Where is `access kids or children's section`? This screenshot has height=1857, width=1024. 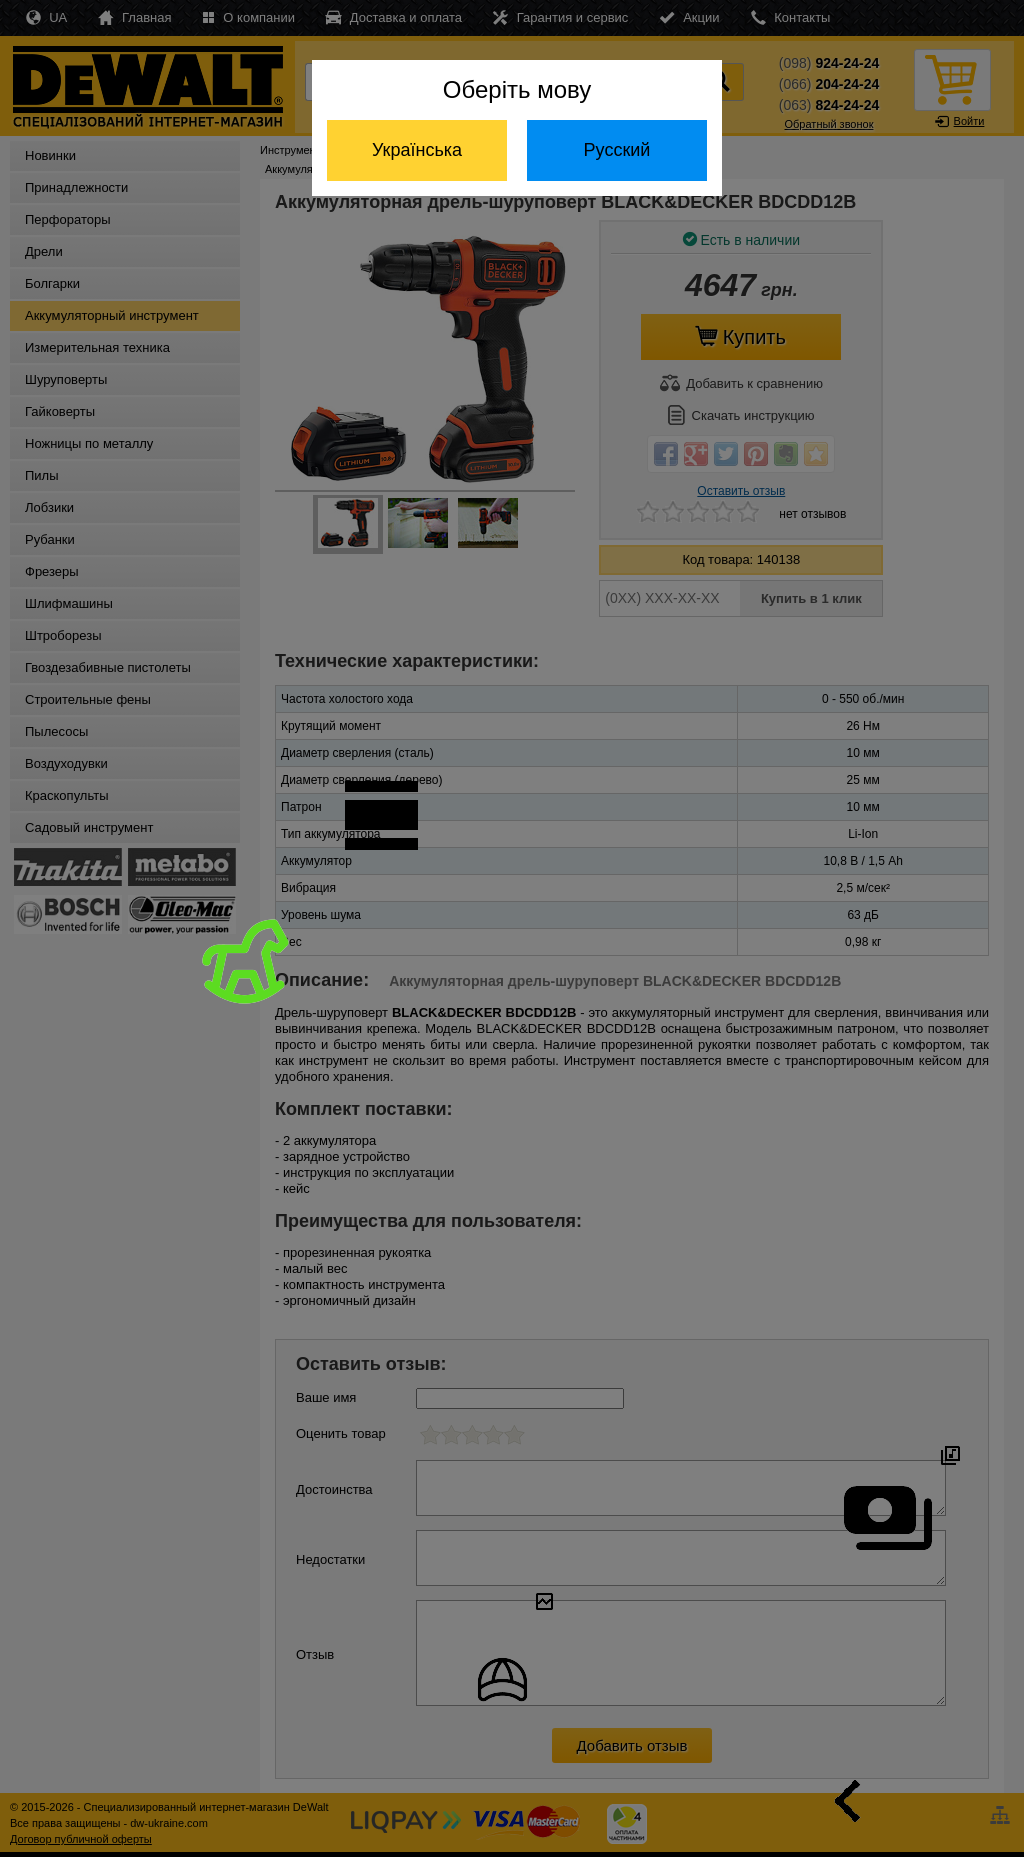 access kids or children's section is located at coordinates (244, 961).